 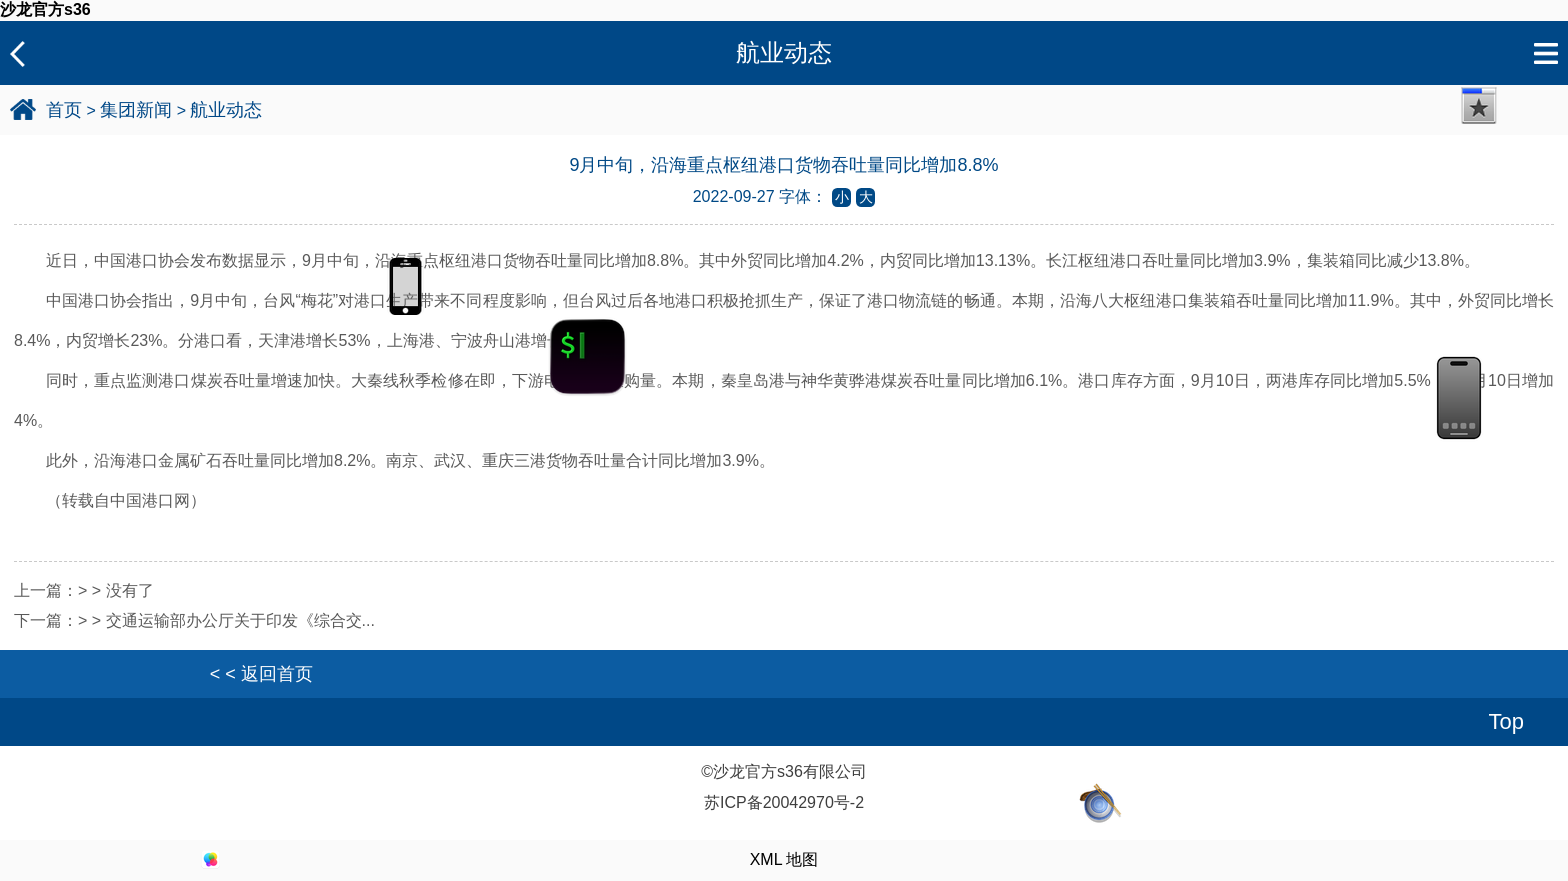 I want to click on sync services application icon, so click(x=1100, y=802).